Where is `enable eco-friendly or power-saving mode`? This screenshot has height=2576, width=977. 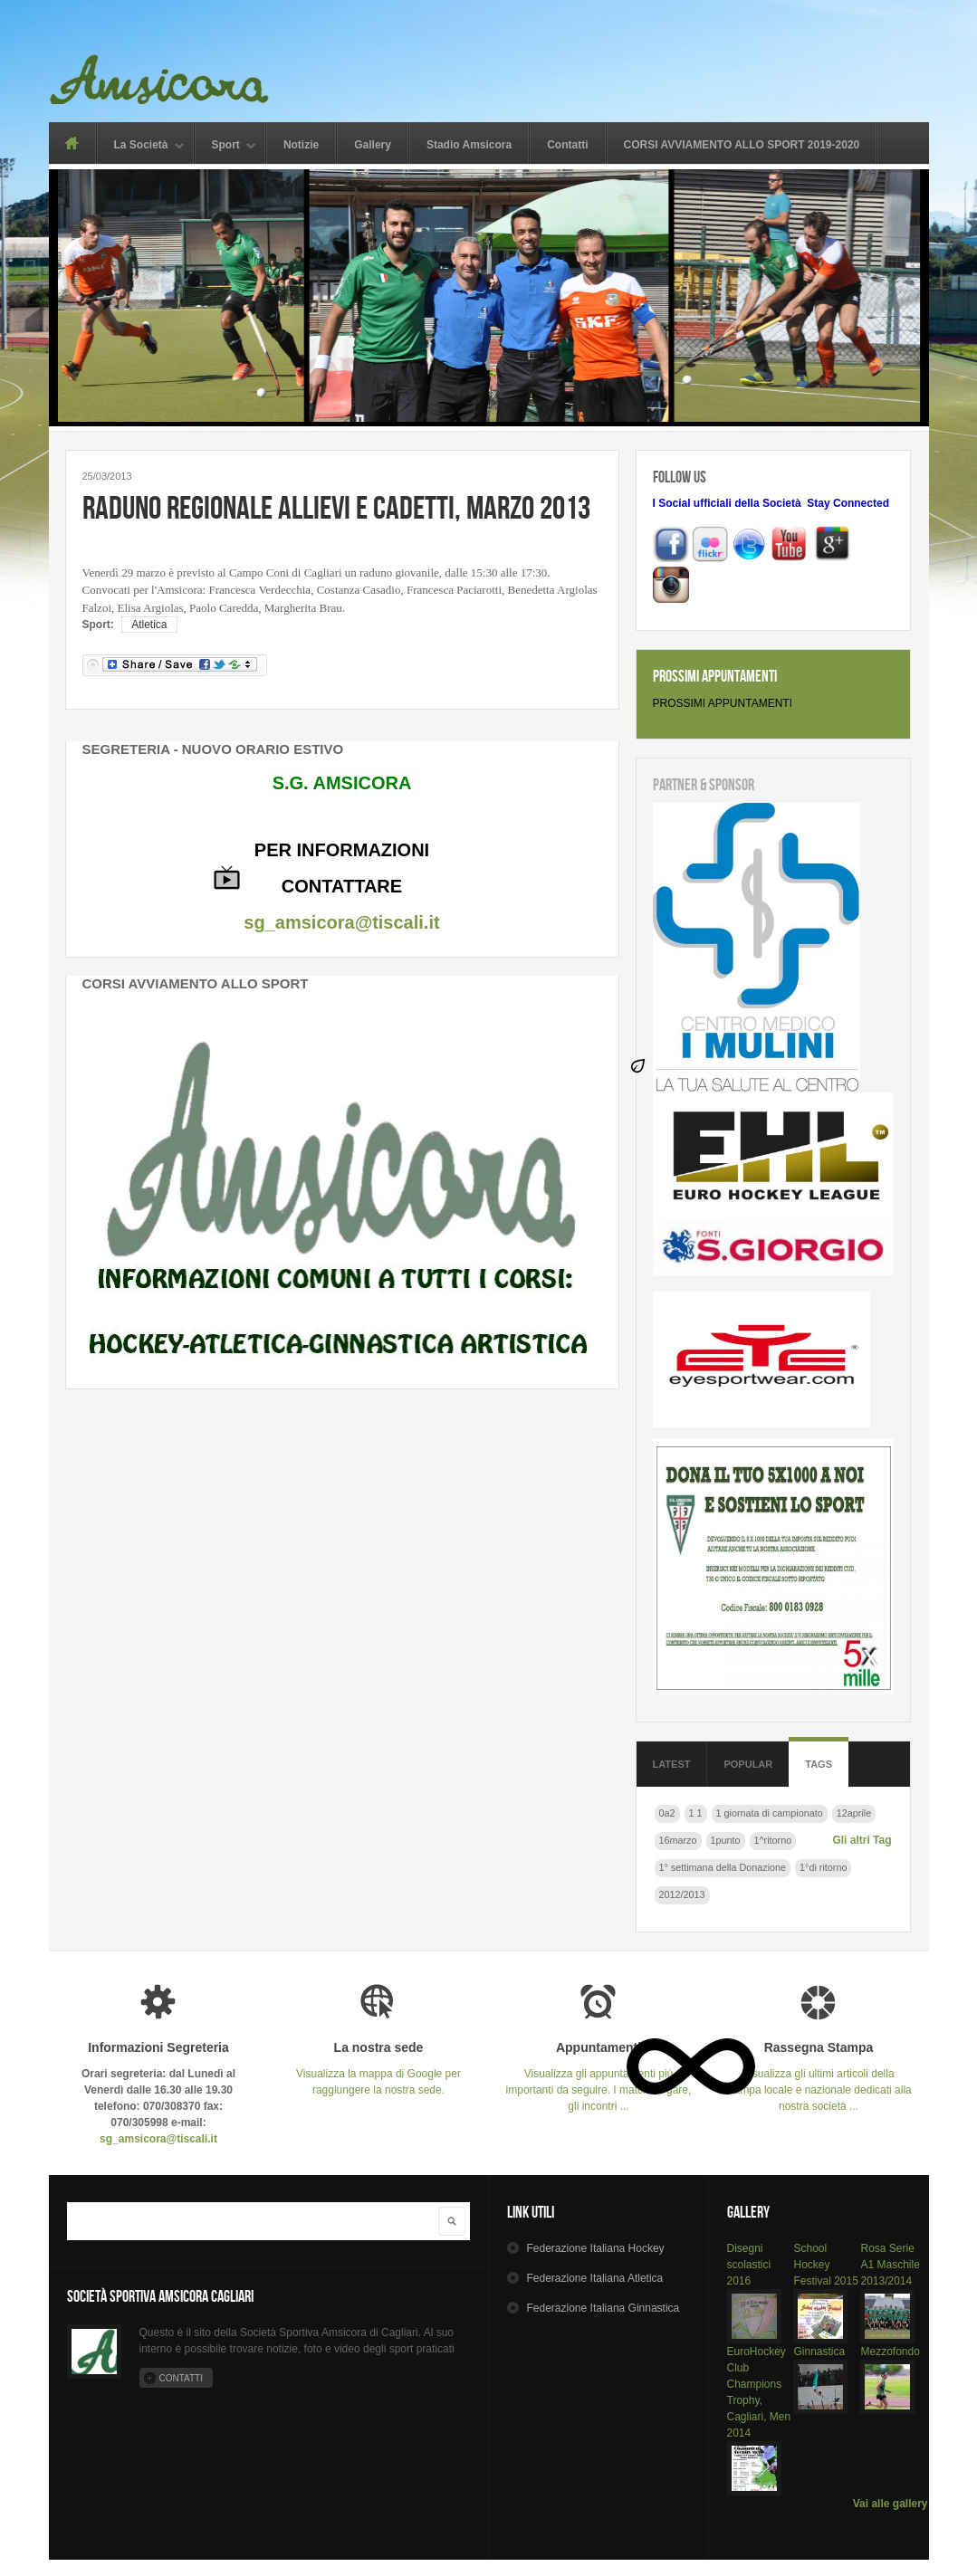
enable eco-friendly or power-saving mode is located at coordinates (637, 1065).